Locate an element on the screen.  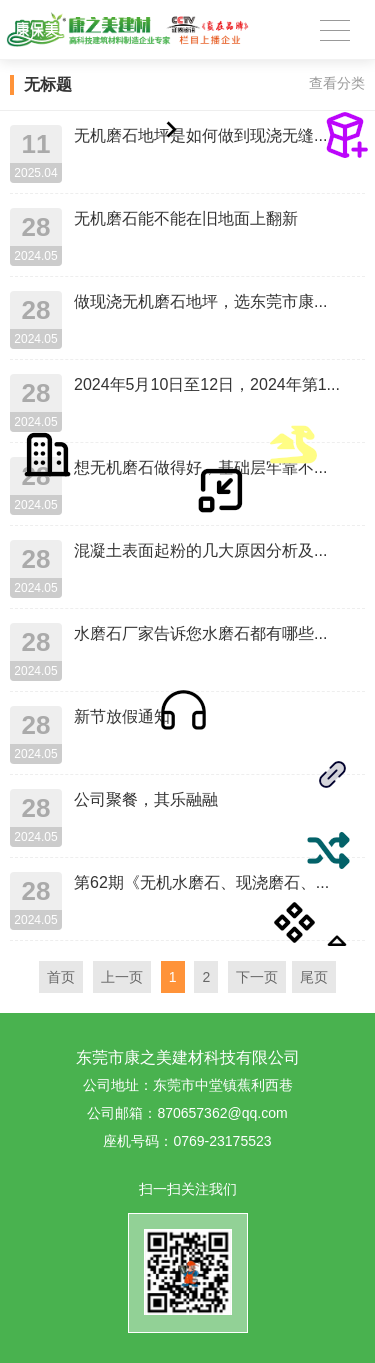
access fantasy or gaming content is located at coordinates (293, 444).